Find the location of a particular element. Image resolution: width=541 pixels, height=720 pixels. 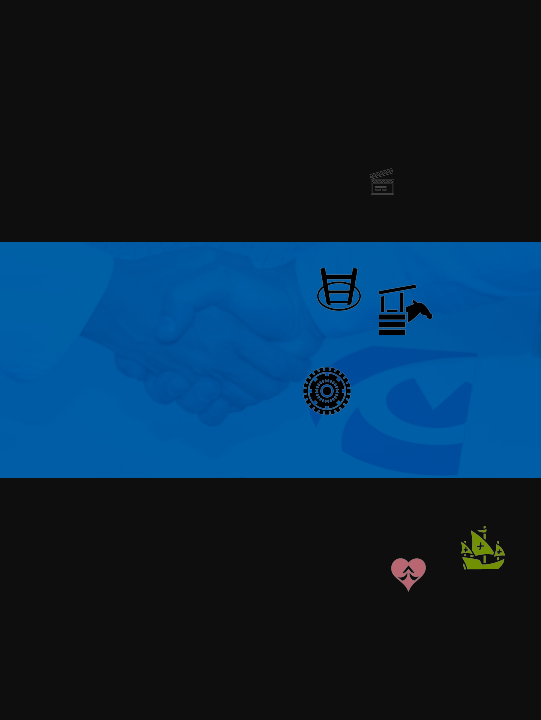

select a cheerful or happy mood is located at coordinates (408, 574).